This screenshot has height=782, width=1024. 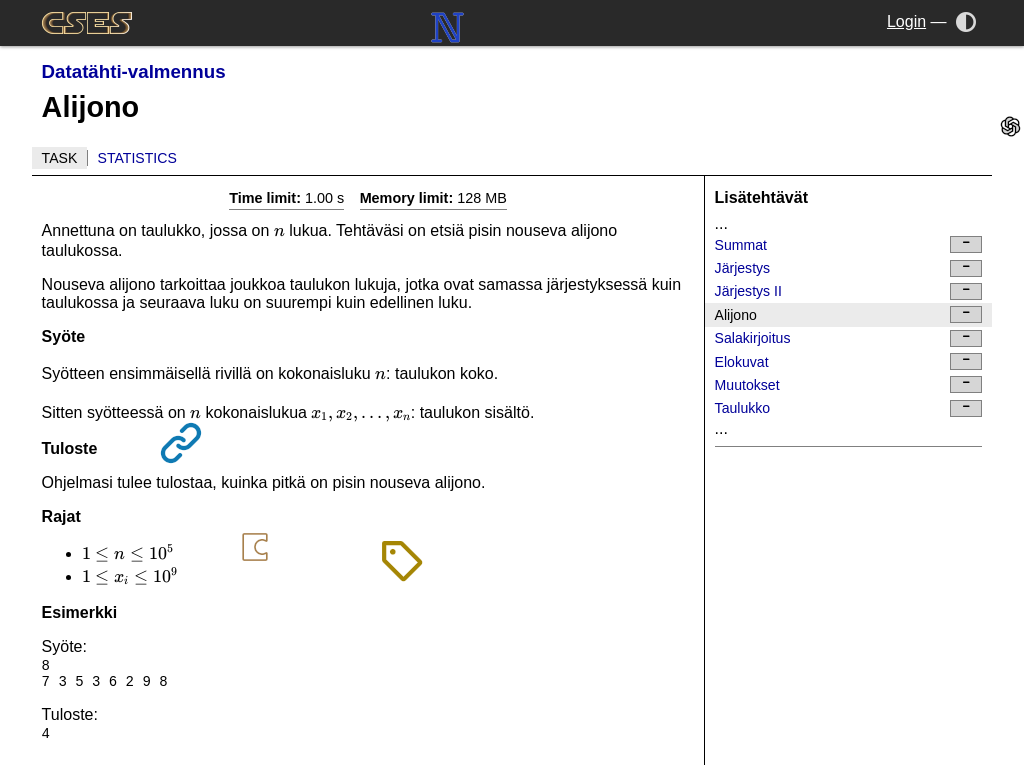 I want to click on access OpenAI services or ChatGPT, so click(x=1010, y=126).